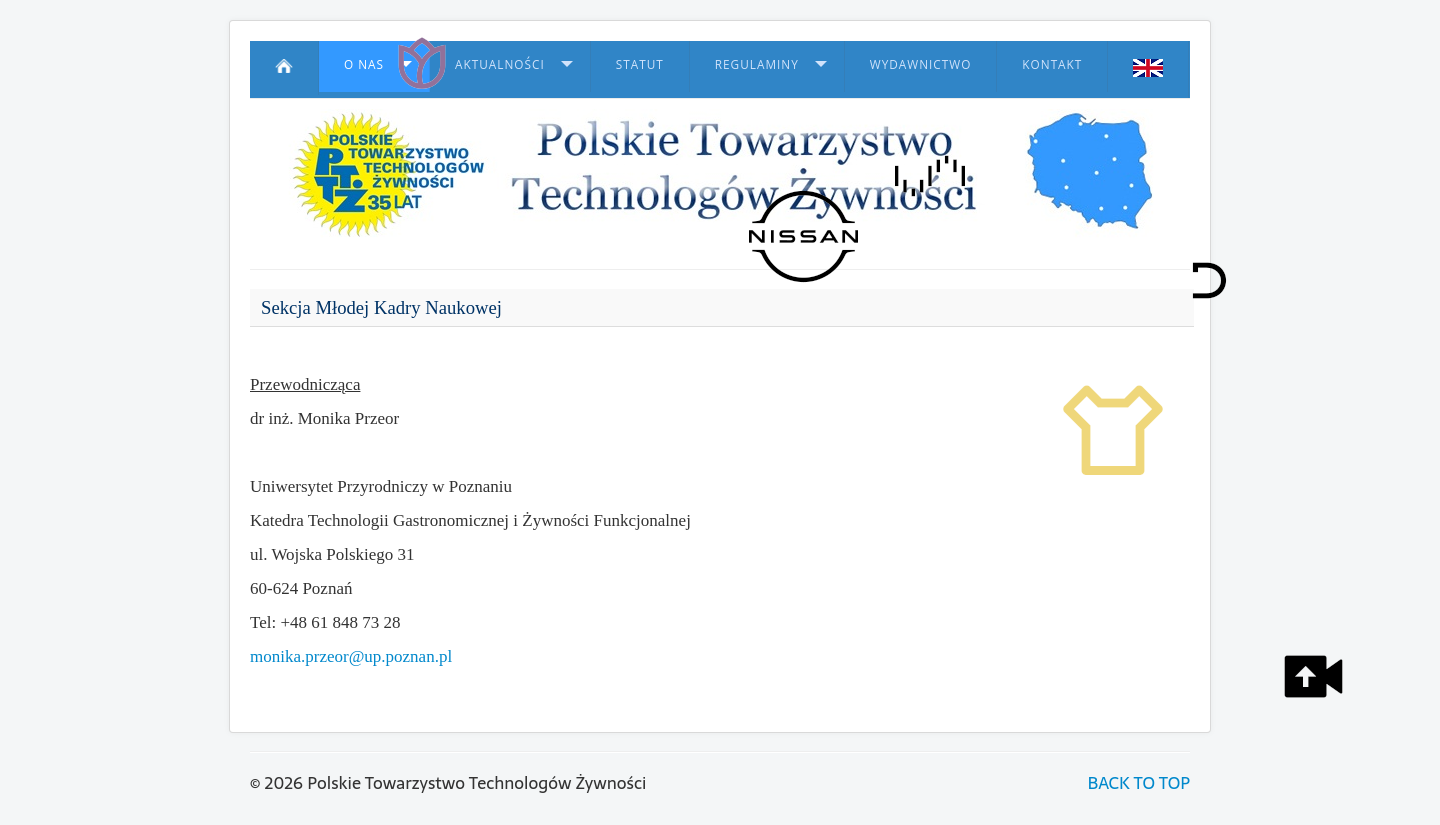 This screenshot has height=825, width=1440. Describe the element at coordinates (422, 63) in the screenshot. I see `access nature or garden-related features` at that location.